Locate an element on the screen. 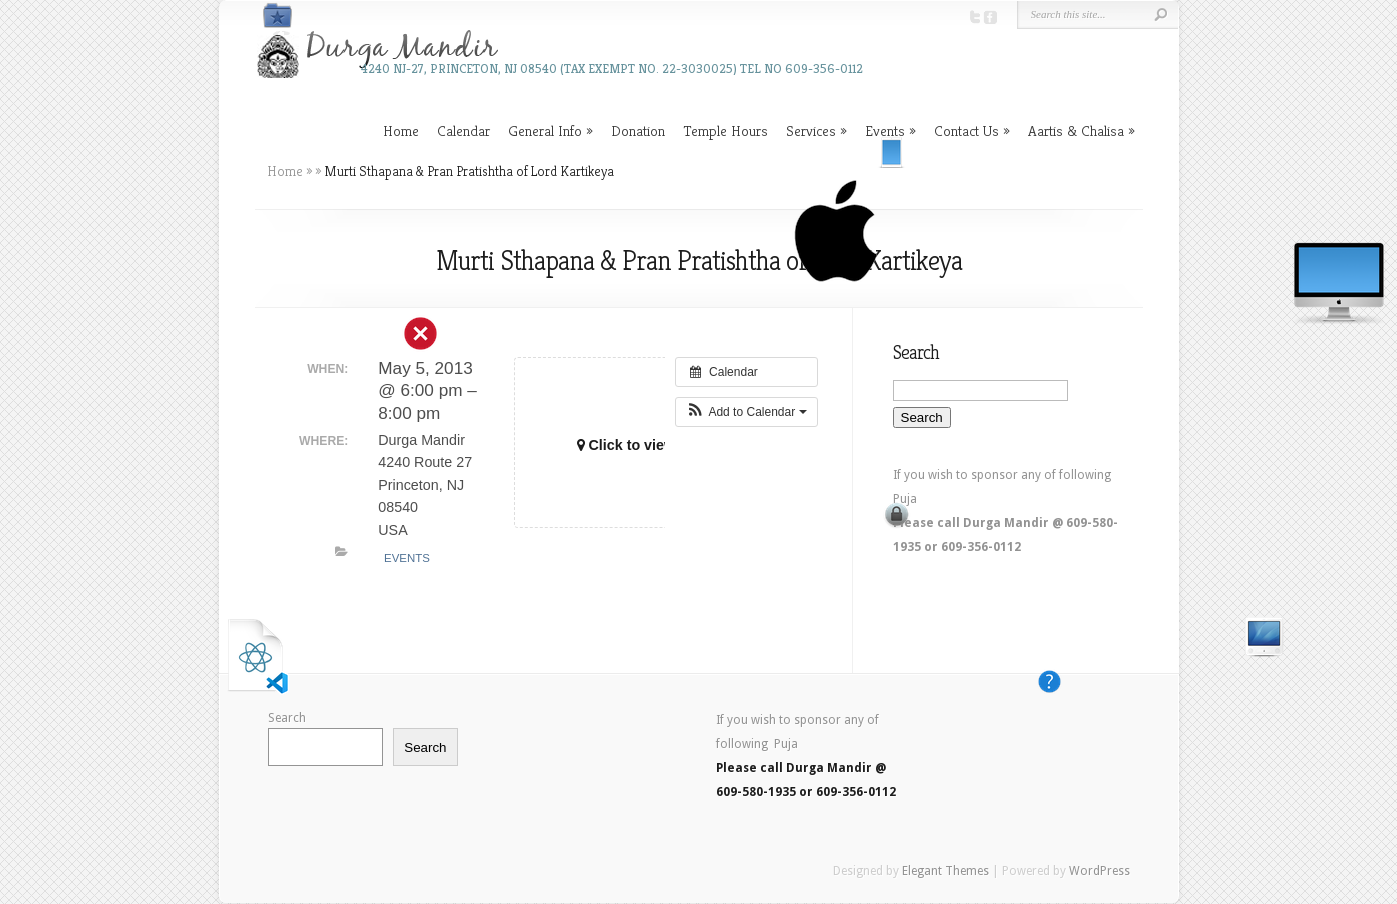  indicates help or additional information is available is located at coordinates (1049, 681).